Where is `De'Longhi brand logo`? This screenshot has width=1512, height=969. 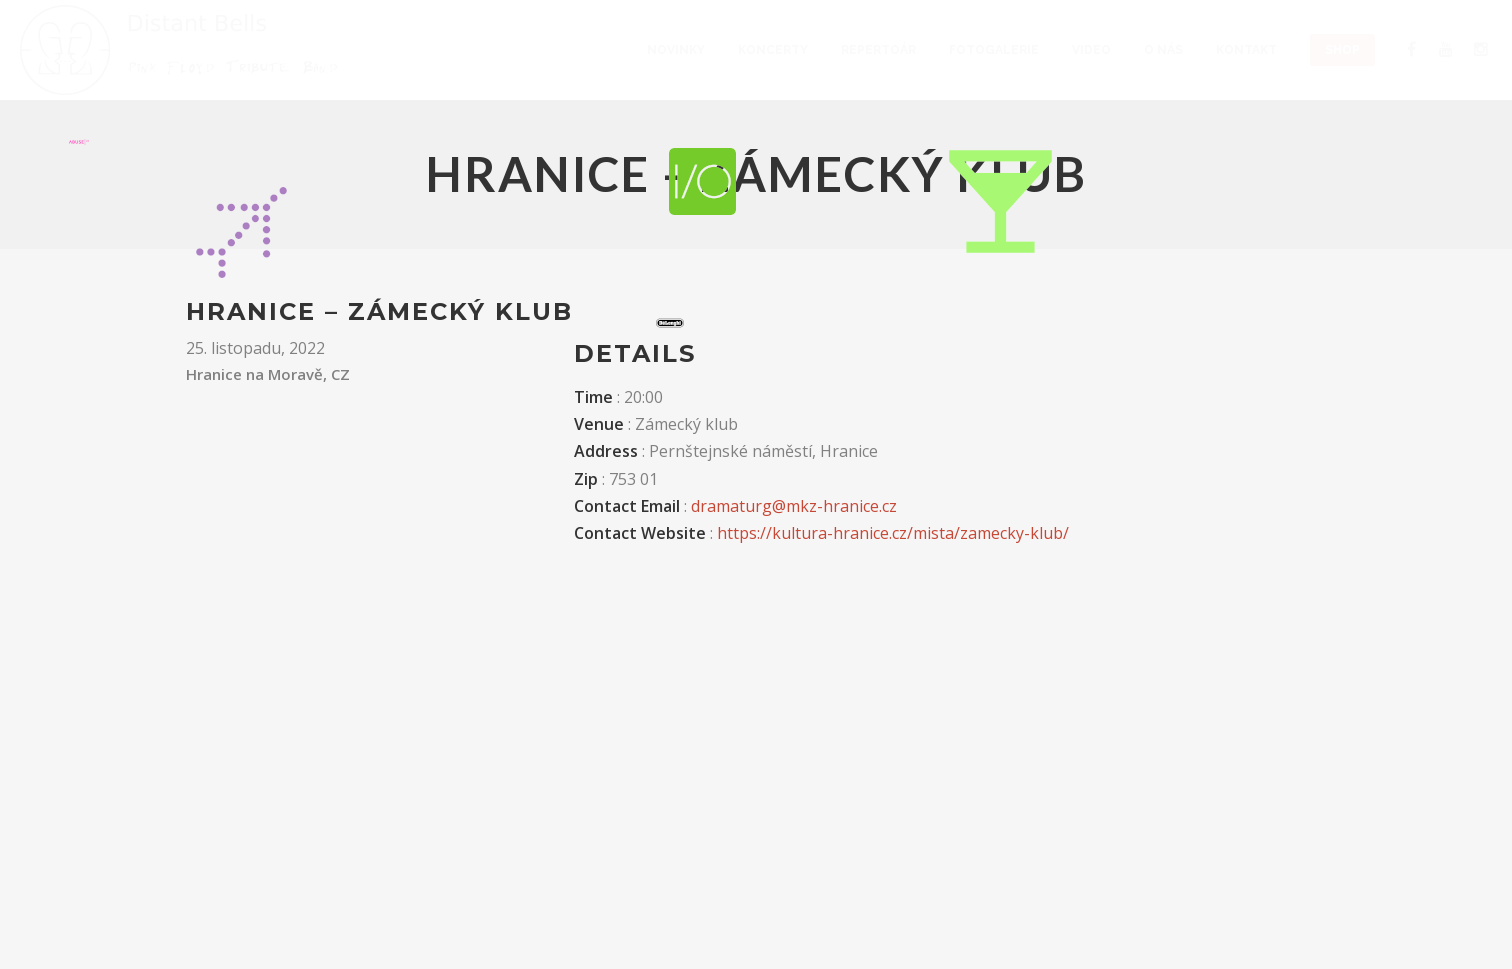 De'Longhi brand logo is located at coordinates (670, 323).